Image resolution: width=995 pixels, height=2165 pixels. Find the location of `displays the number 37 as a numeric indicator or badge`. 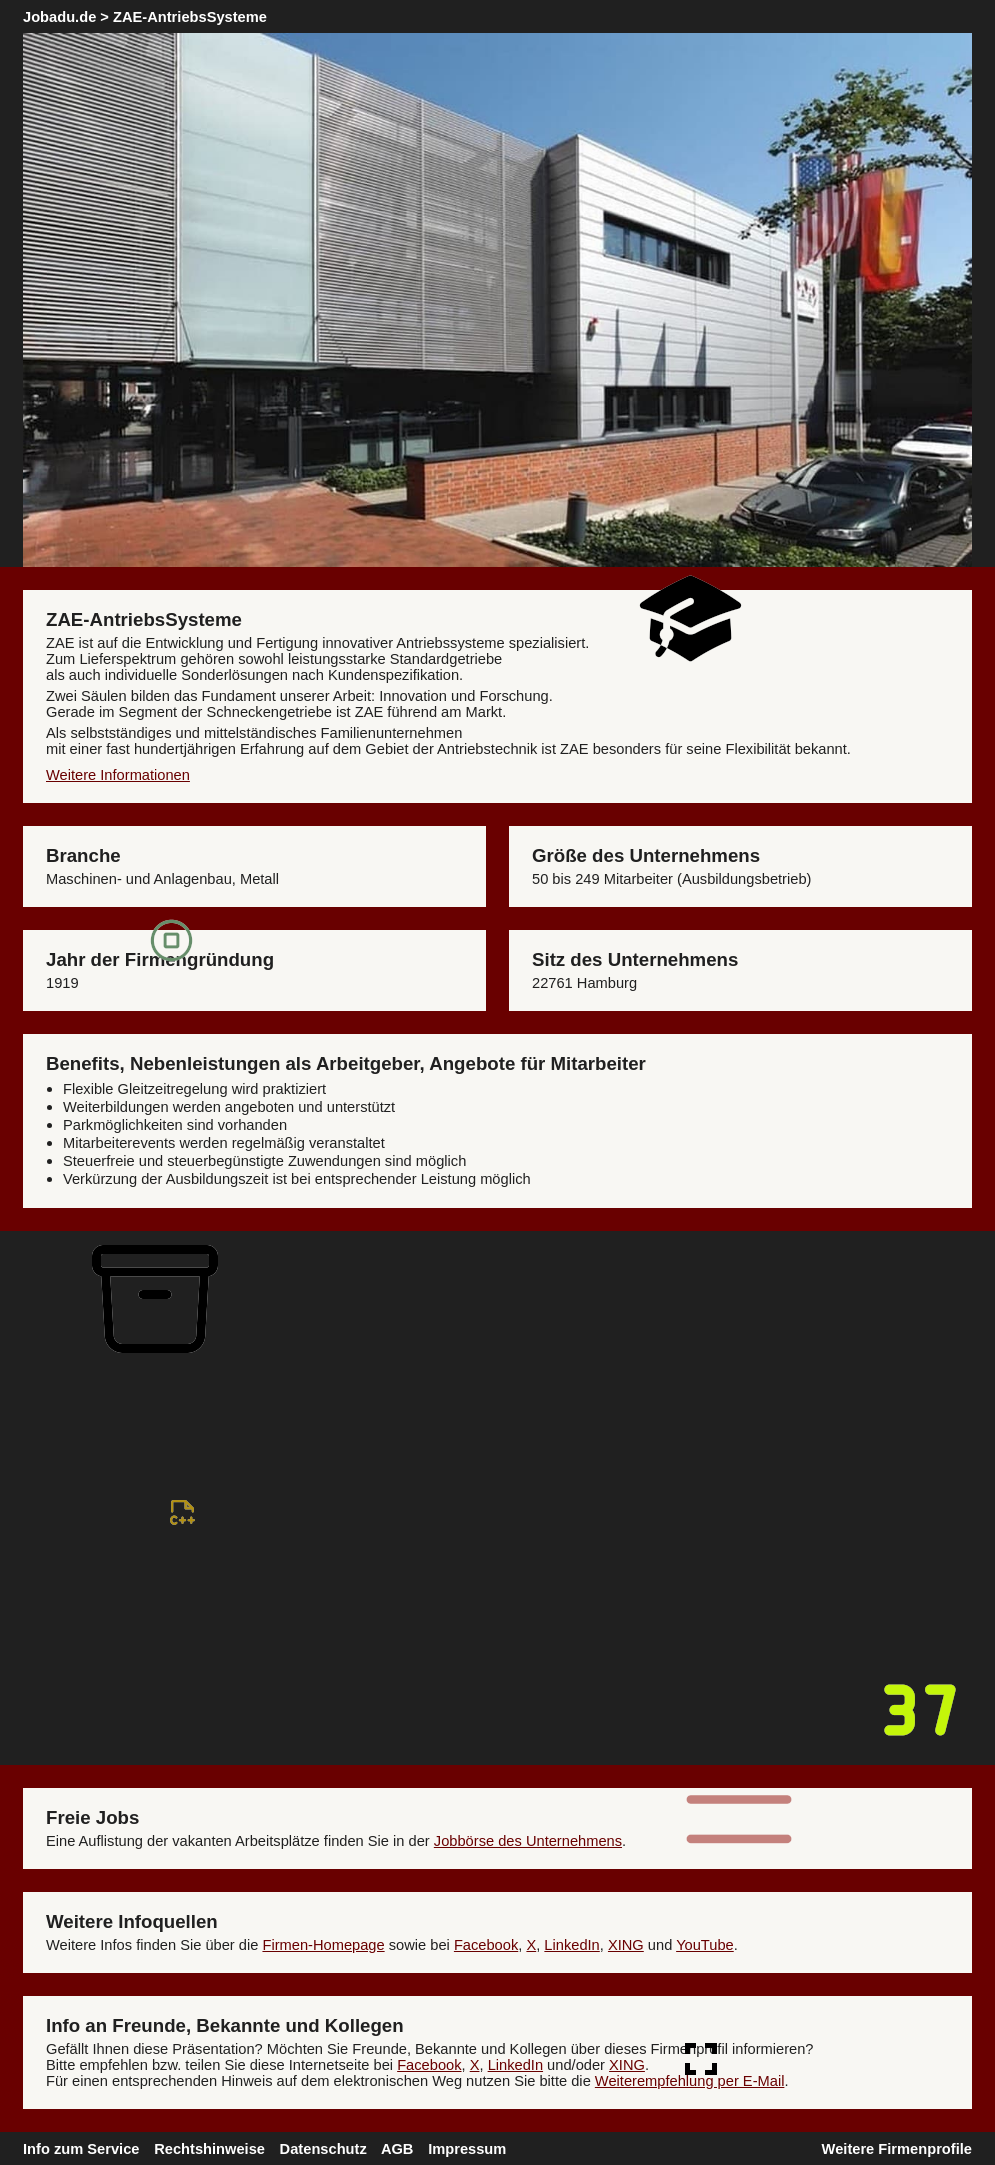

displays the number 37 as a numeric indicator or badge is located at coordinates (920, 1710).